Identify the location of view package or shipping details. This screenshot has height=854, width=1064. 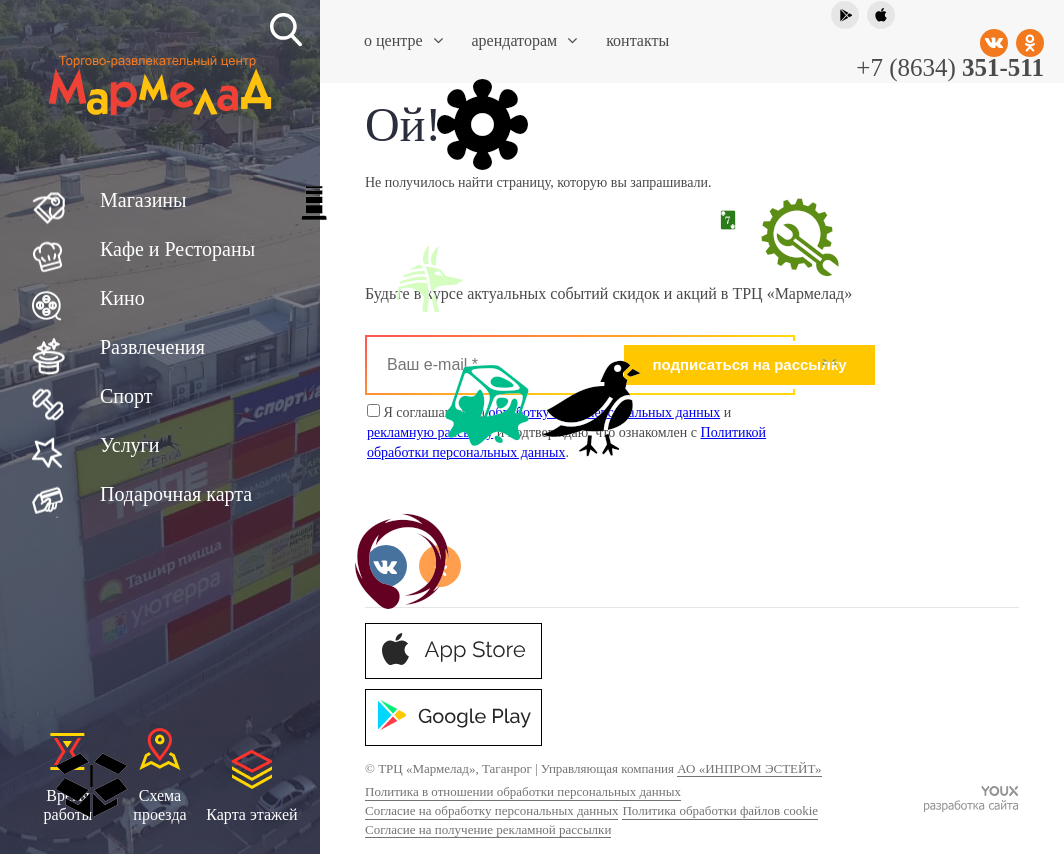
(91, 785).